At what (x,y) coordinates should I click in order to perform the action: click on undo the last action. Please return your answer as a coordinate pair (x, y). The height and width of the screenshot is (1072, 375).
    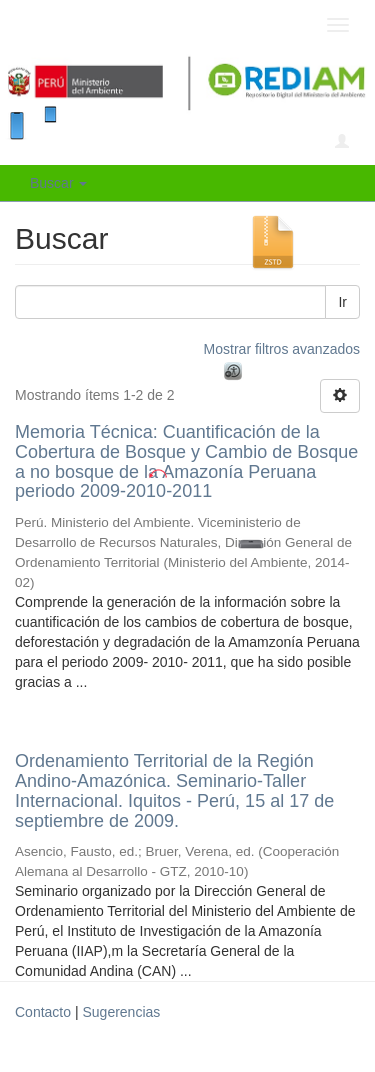
    Looking at the image, I should click on (158, 473).